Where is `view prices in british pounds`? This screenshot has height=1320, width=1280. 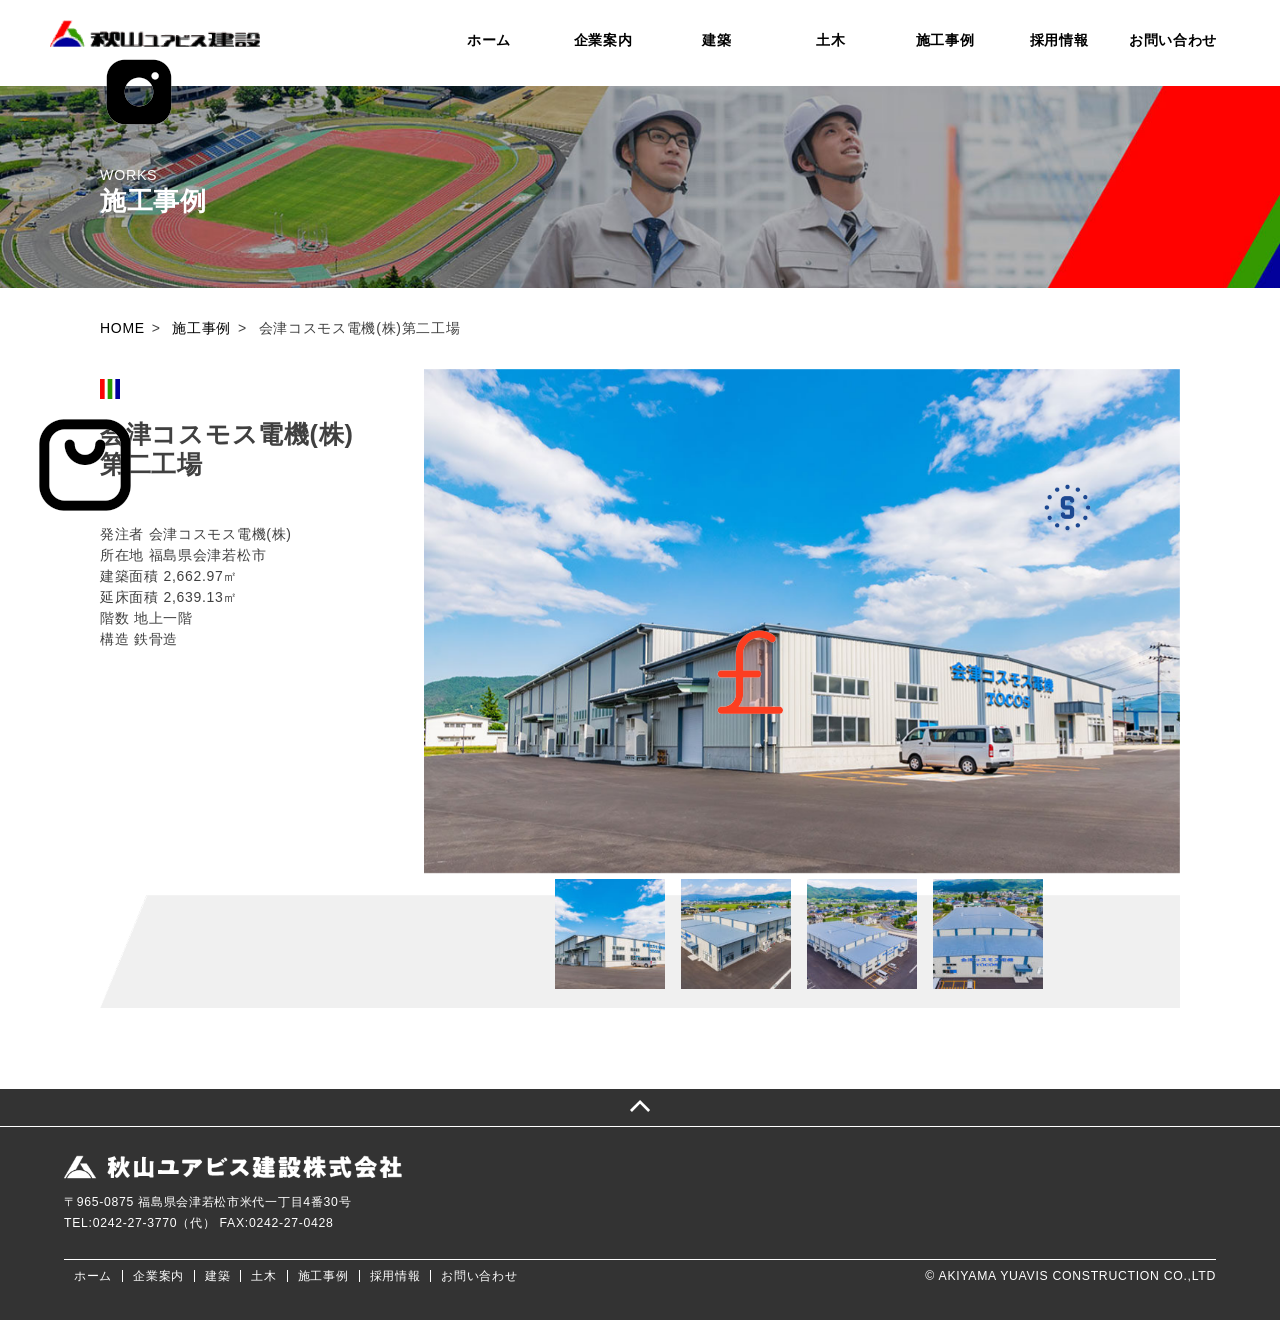
view prices in british pounds is located at coordinates (754, 674).